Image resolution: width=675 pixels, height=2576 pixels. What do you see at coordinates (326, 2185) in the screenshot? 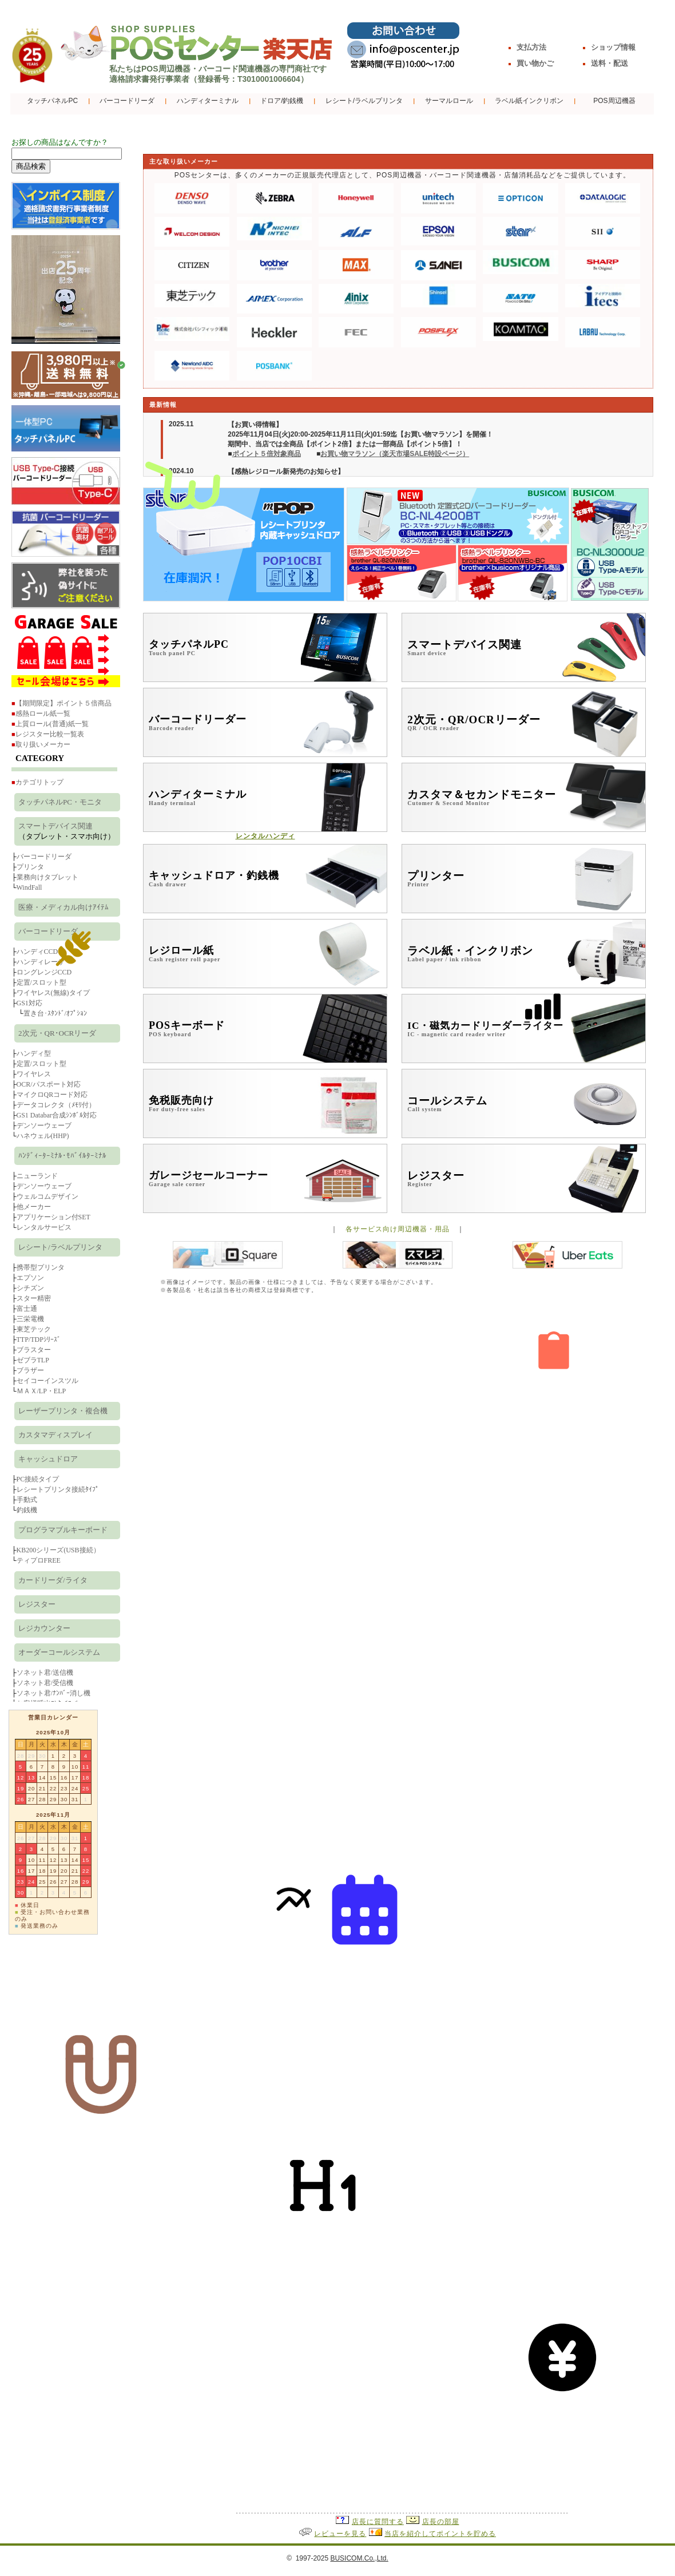
I see `format text as heading level 1` at bounding box center [326, 2185].